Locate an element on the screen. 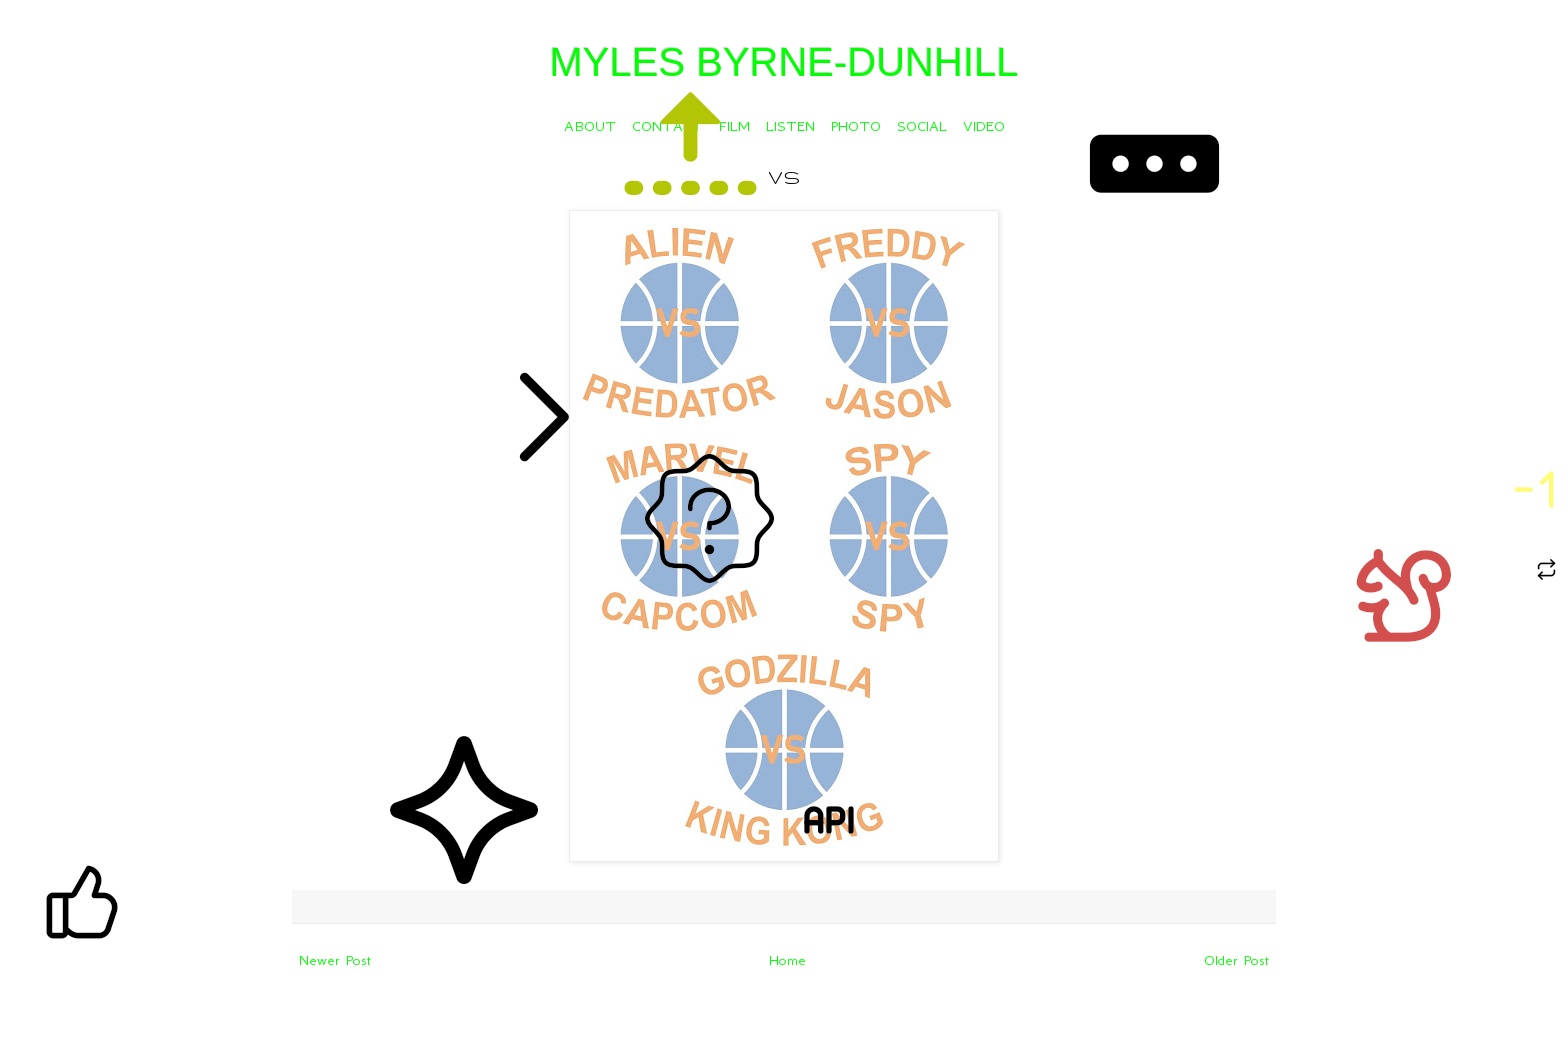  enable repeat or loop mode is located at coordinates (1546, 569).